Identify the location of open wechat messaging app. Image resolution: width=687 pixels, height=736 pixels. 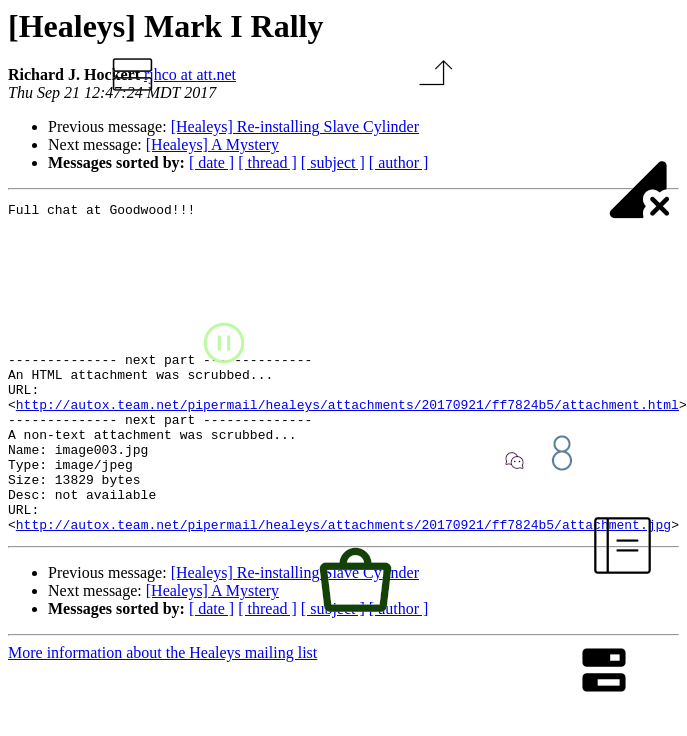
(514, 460).